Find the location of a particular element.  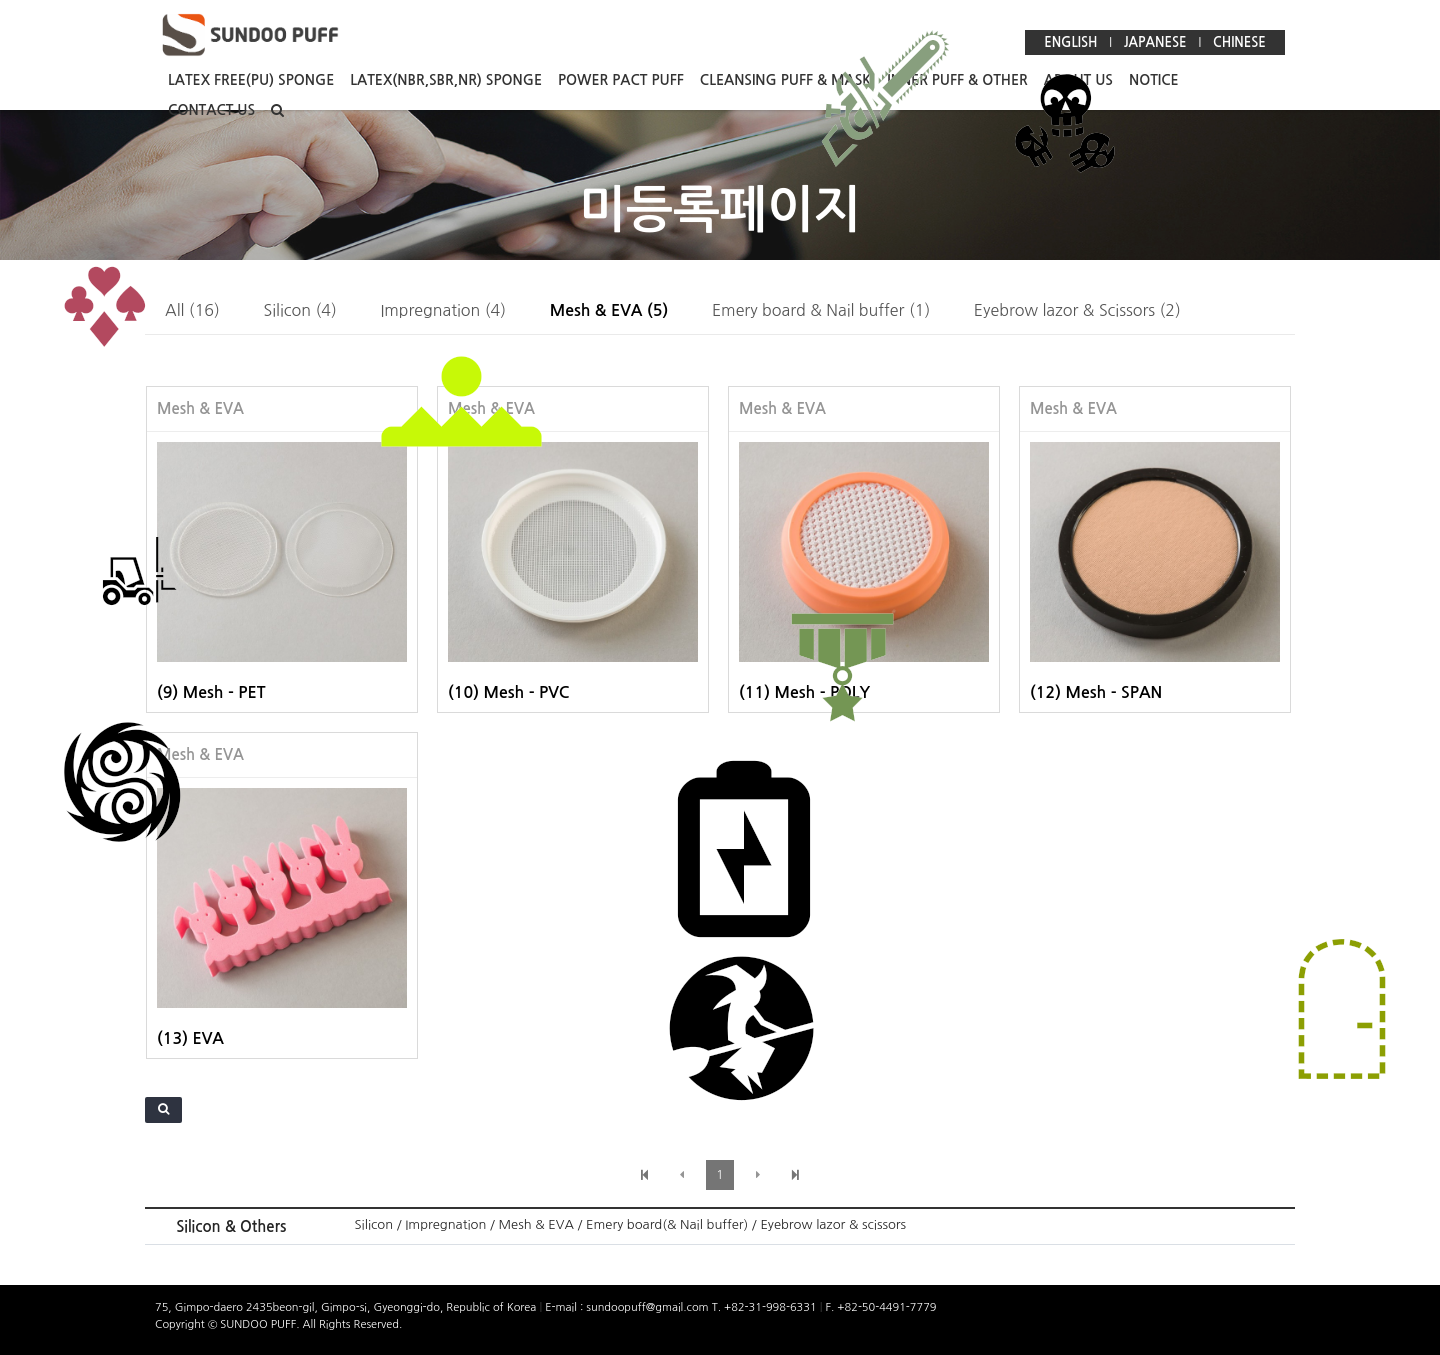

chainsaw tool or equipment icon is located at coordinates (885, 98).